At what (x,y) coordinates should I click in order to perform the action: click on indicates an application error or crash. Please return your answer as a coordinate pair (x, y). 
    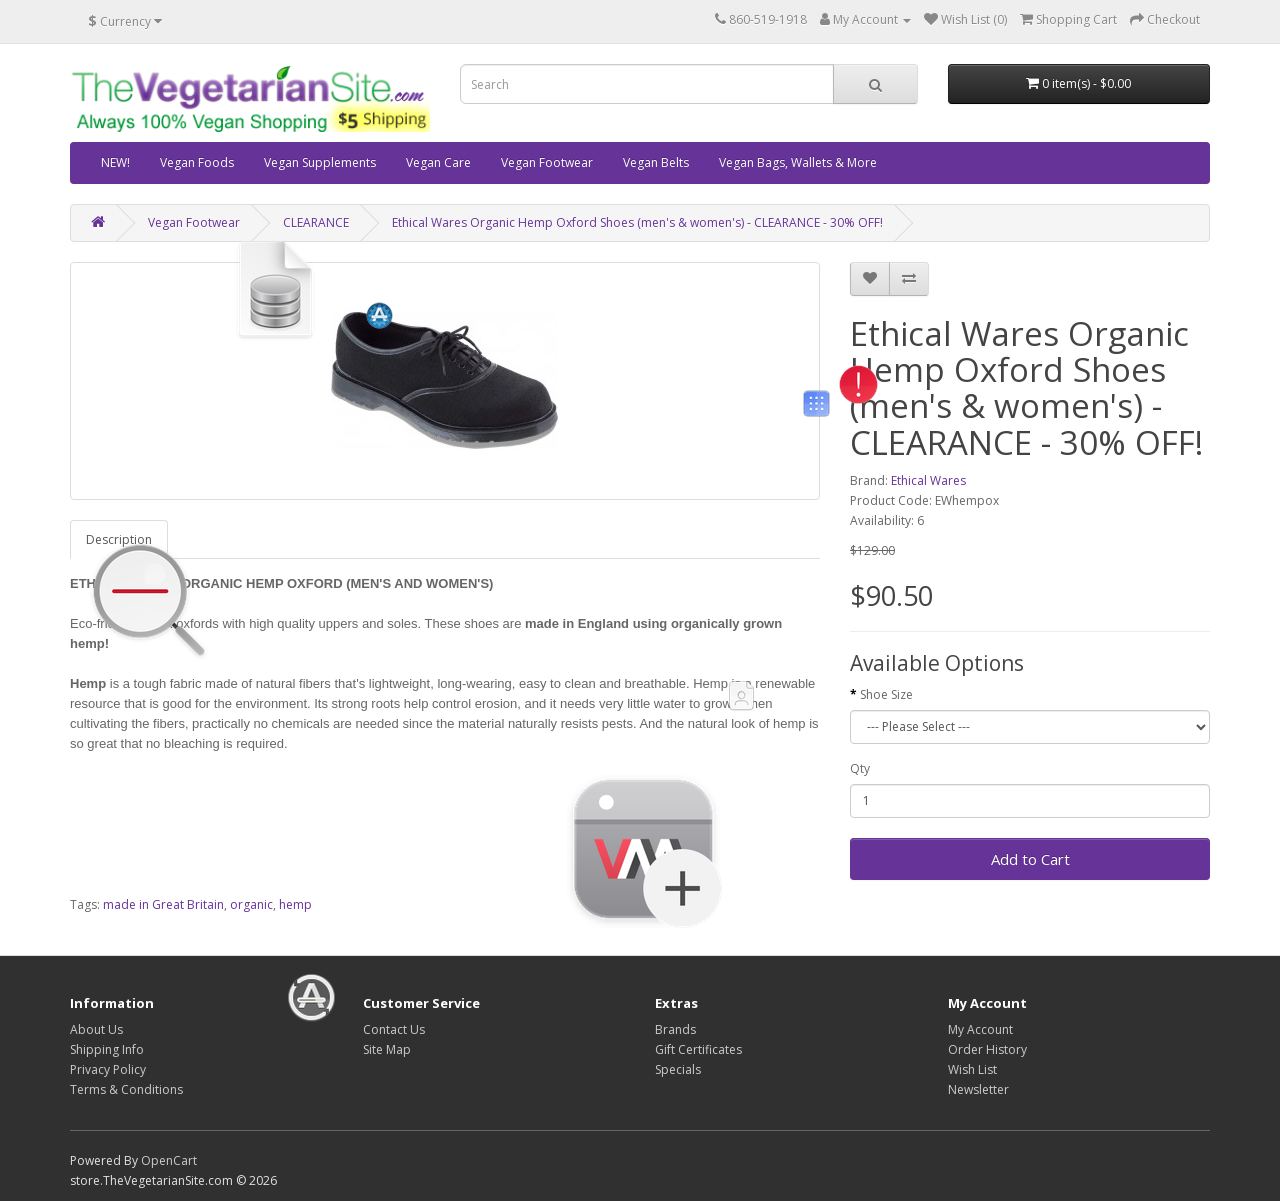
    Looking at the image, I should click on (858, 384).